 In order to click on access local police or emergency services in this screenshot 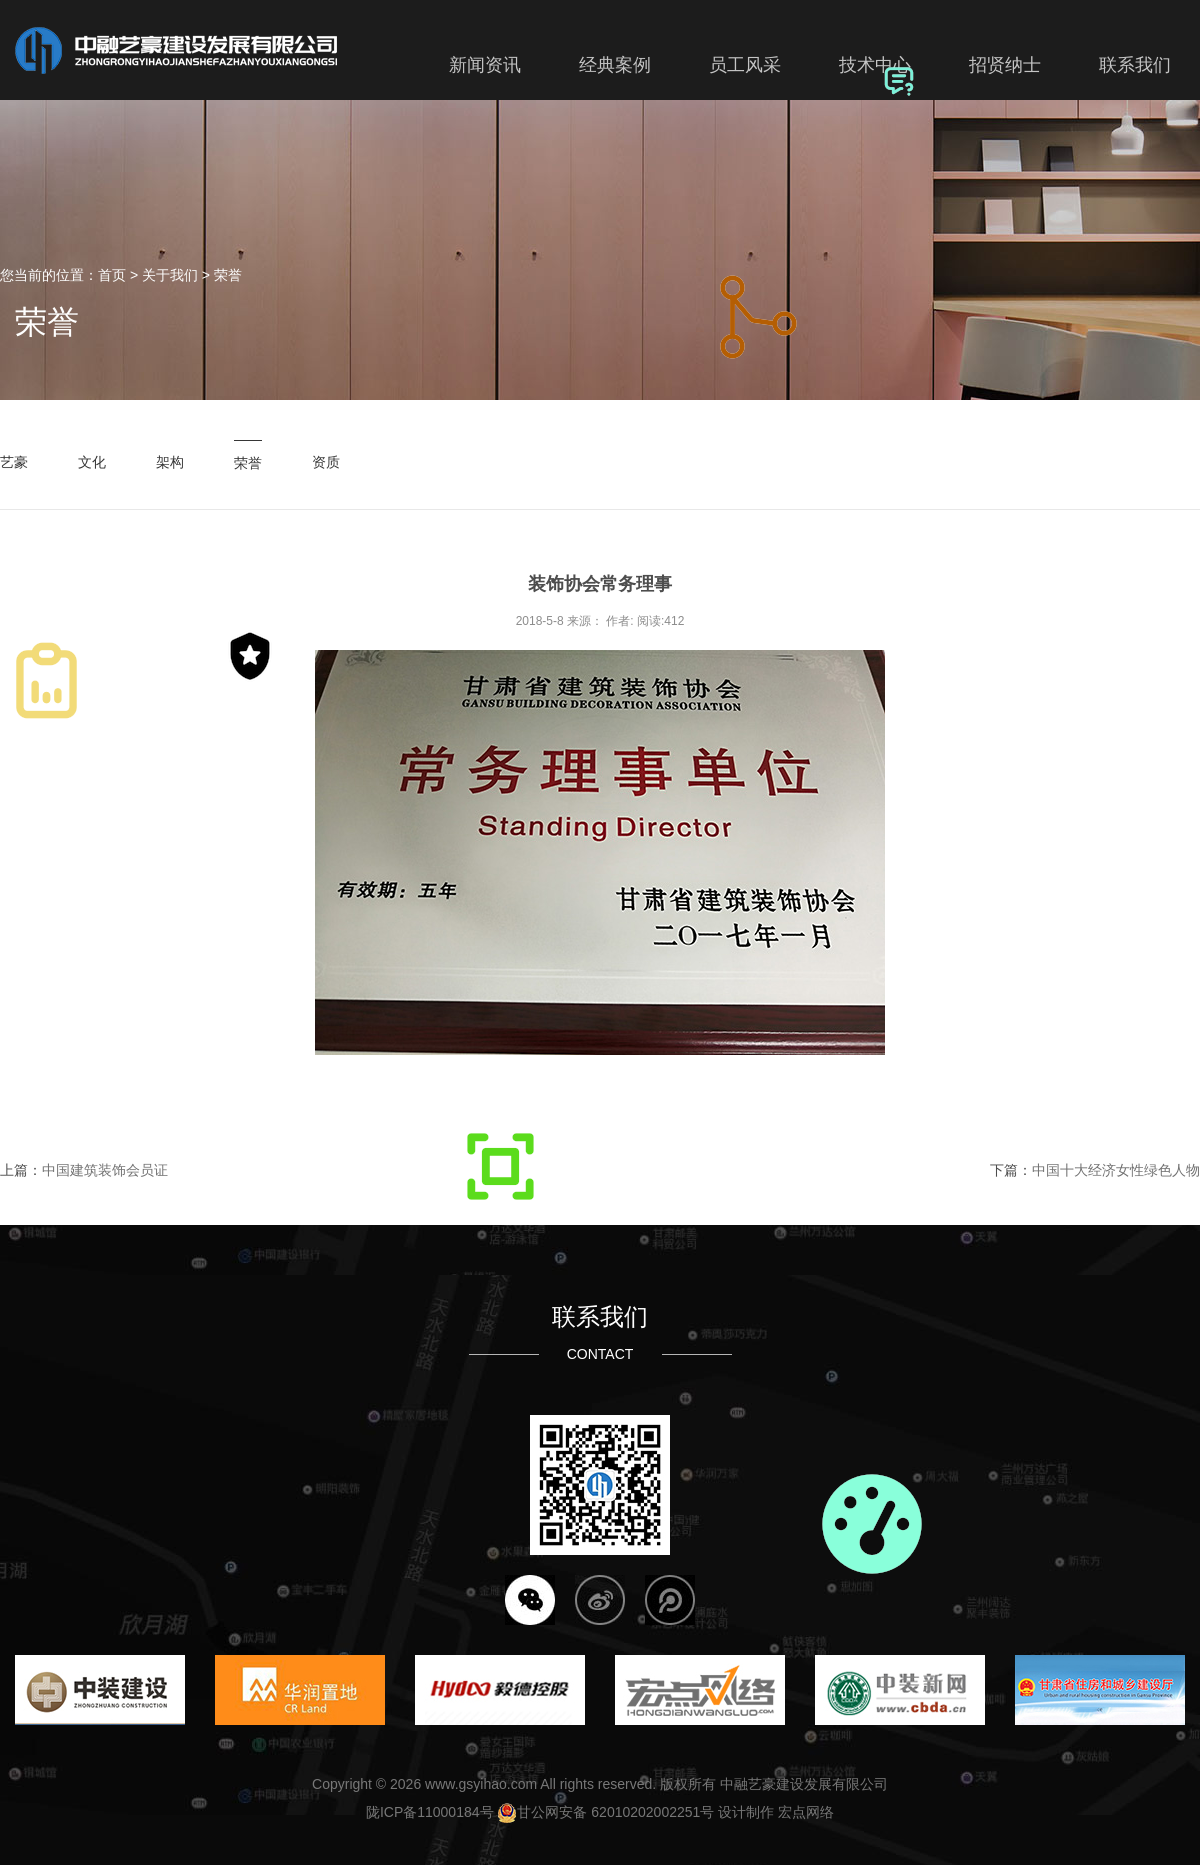, I will do `click(250, 656)`.